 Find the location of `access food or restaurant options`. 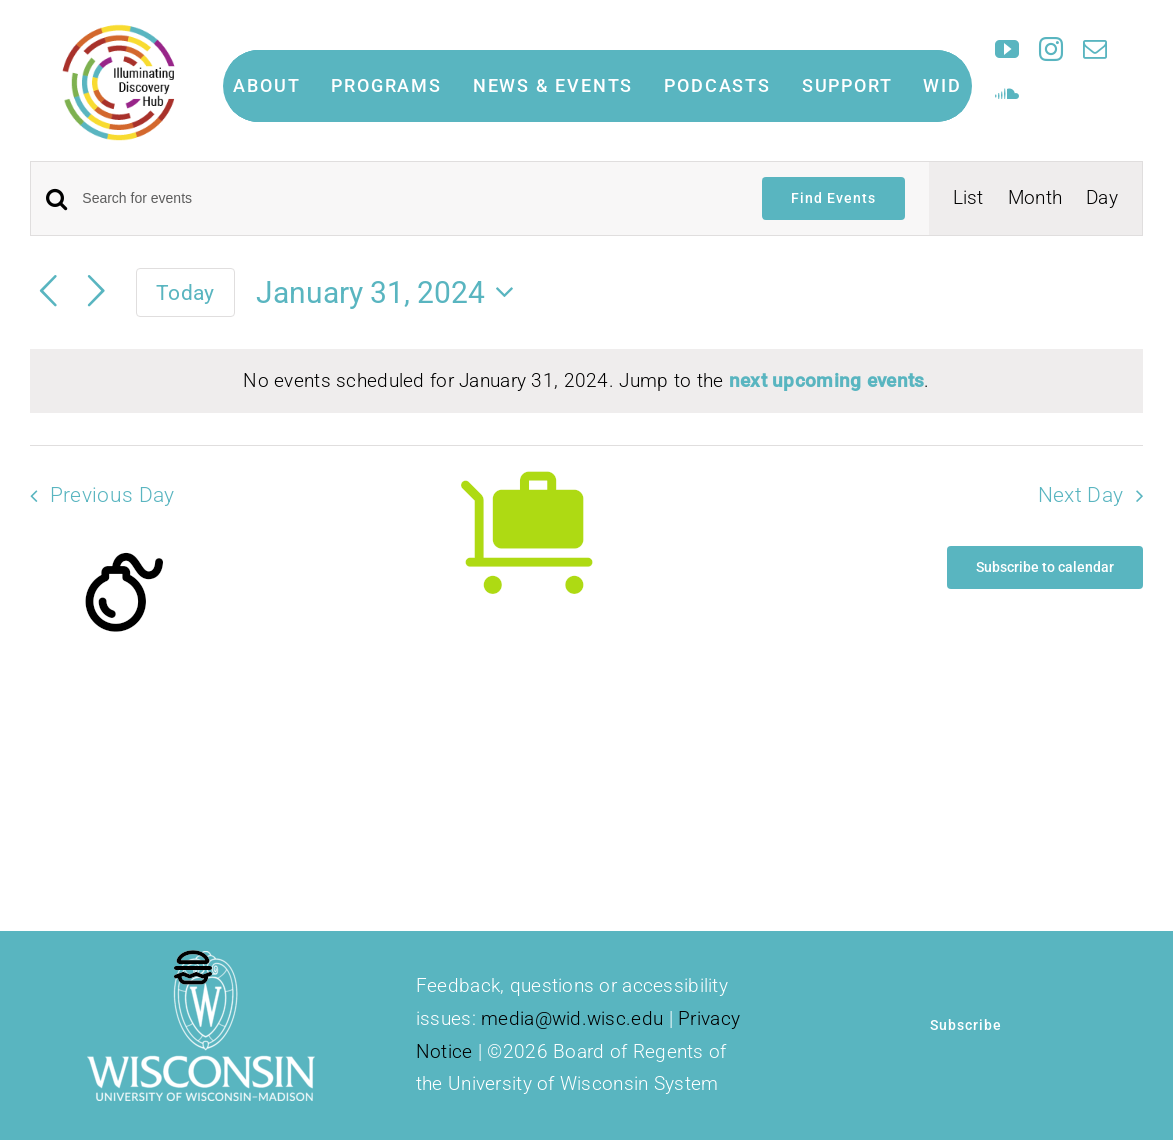

access food or restaurant options is located at coordinates (193, 968).